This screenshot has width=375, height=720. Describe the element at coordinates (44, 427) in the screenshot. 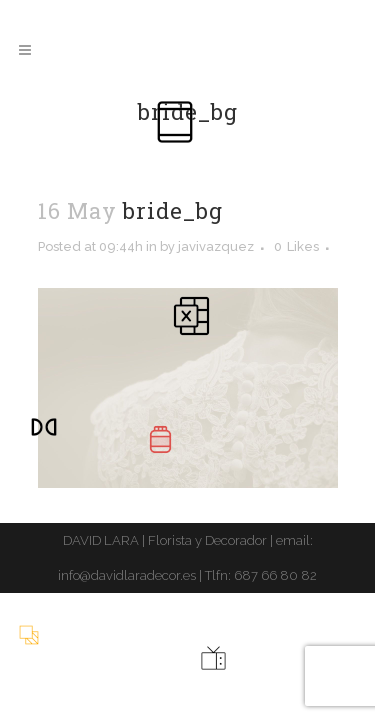

I see `indicates dolby digital audio support` at that location.